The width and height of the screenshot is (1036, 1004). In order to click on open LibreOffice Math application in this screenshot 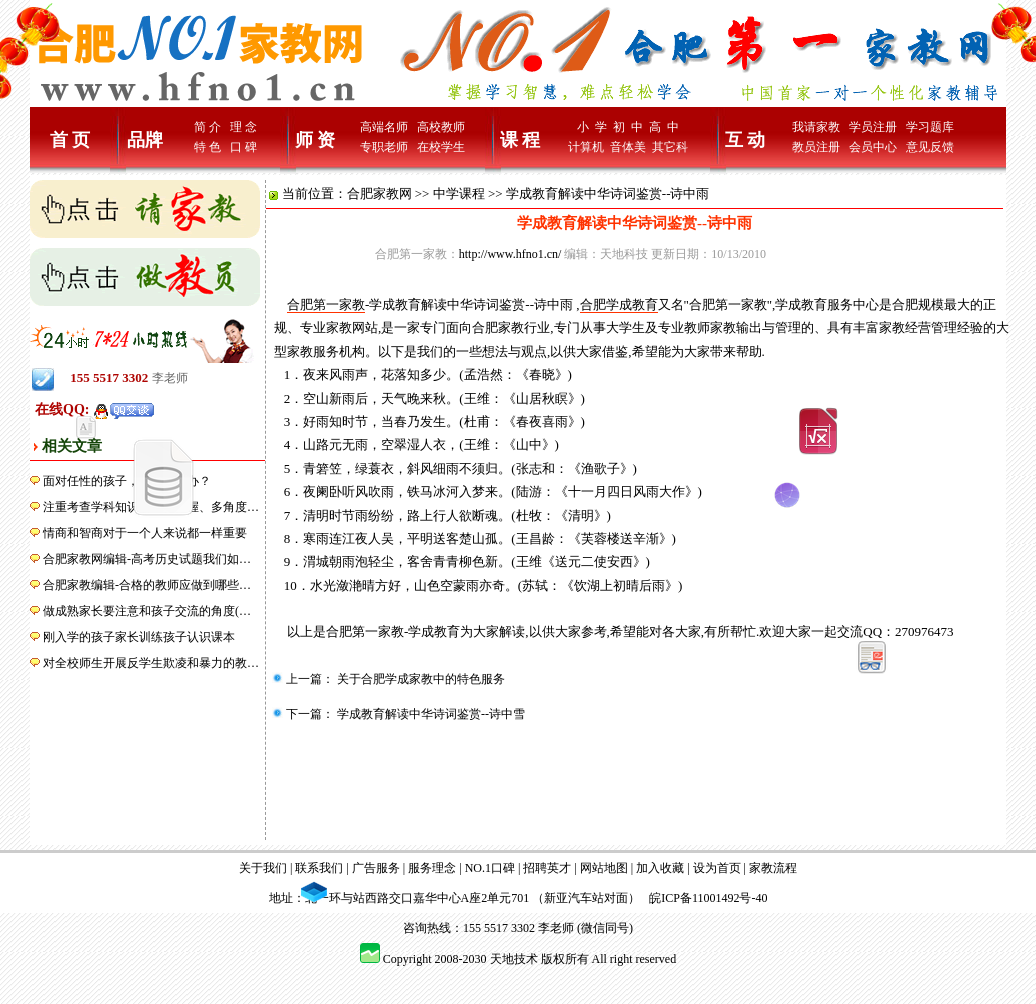, I will do `click(818, 431)`.